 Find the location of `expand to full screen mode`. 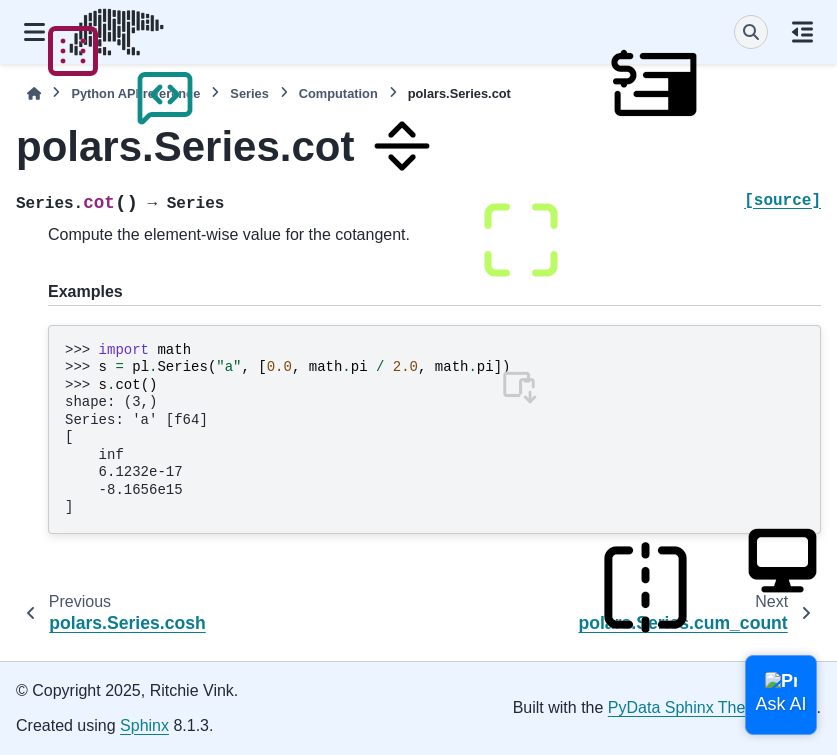

expand to full screen mode is located at coordinates (521, 240).